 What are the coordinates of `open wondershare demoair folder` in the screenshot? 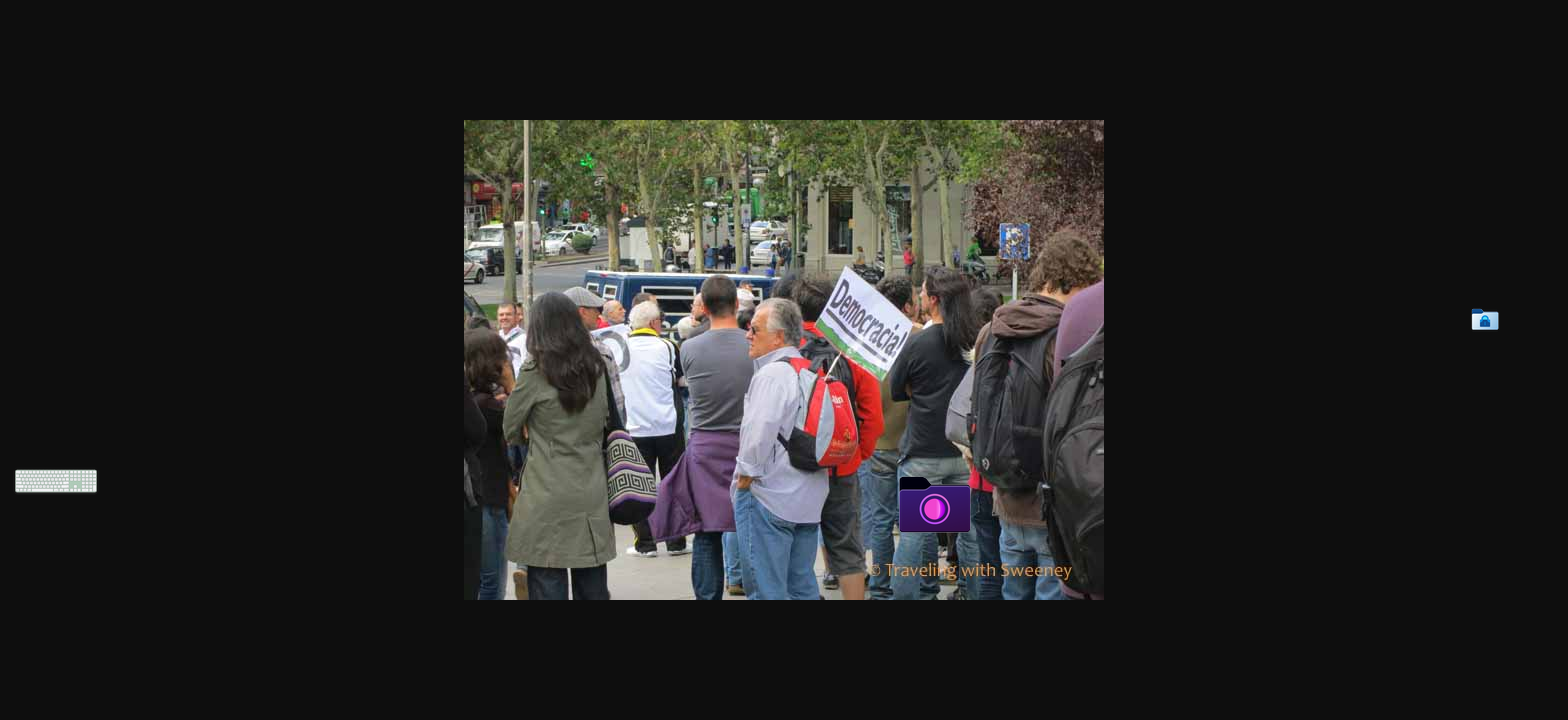 It's located at (934, 506).